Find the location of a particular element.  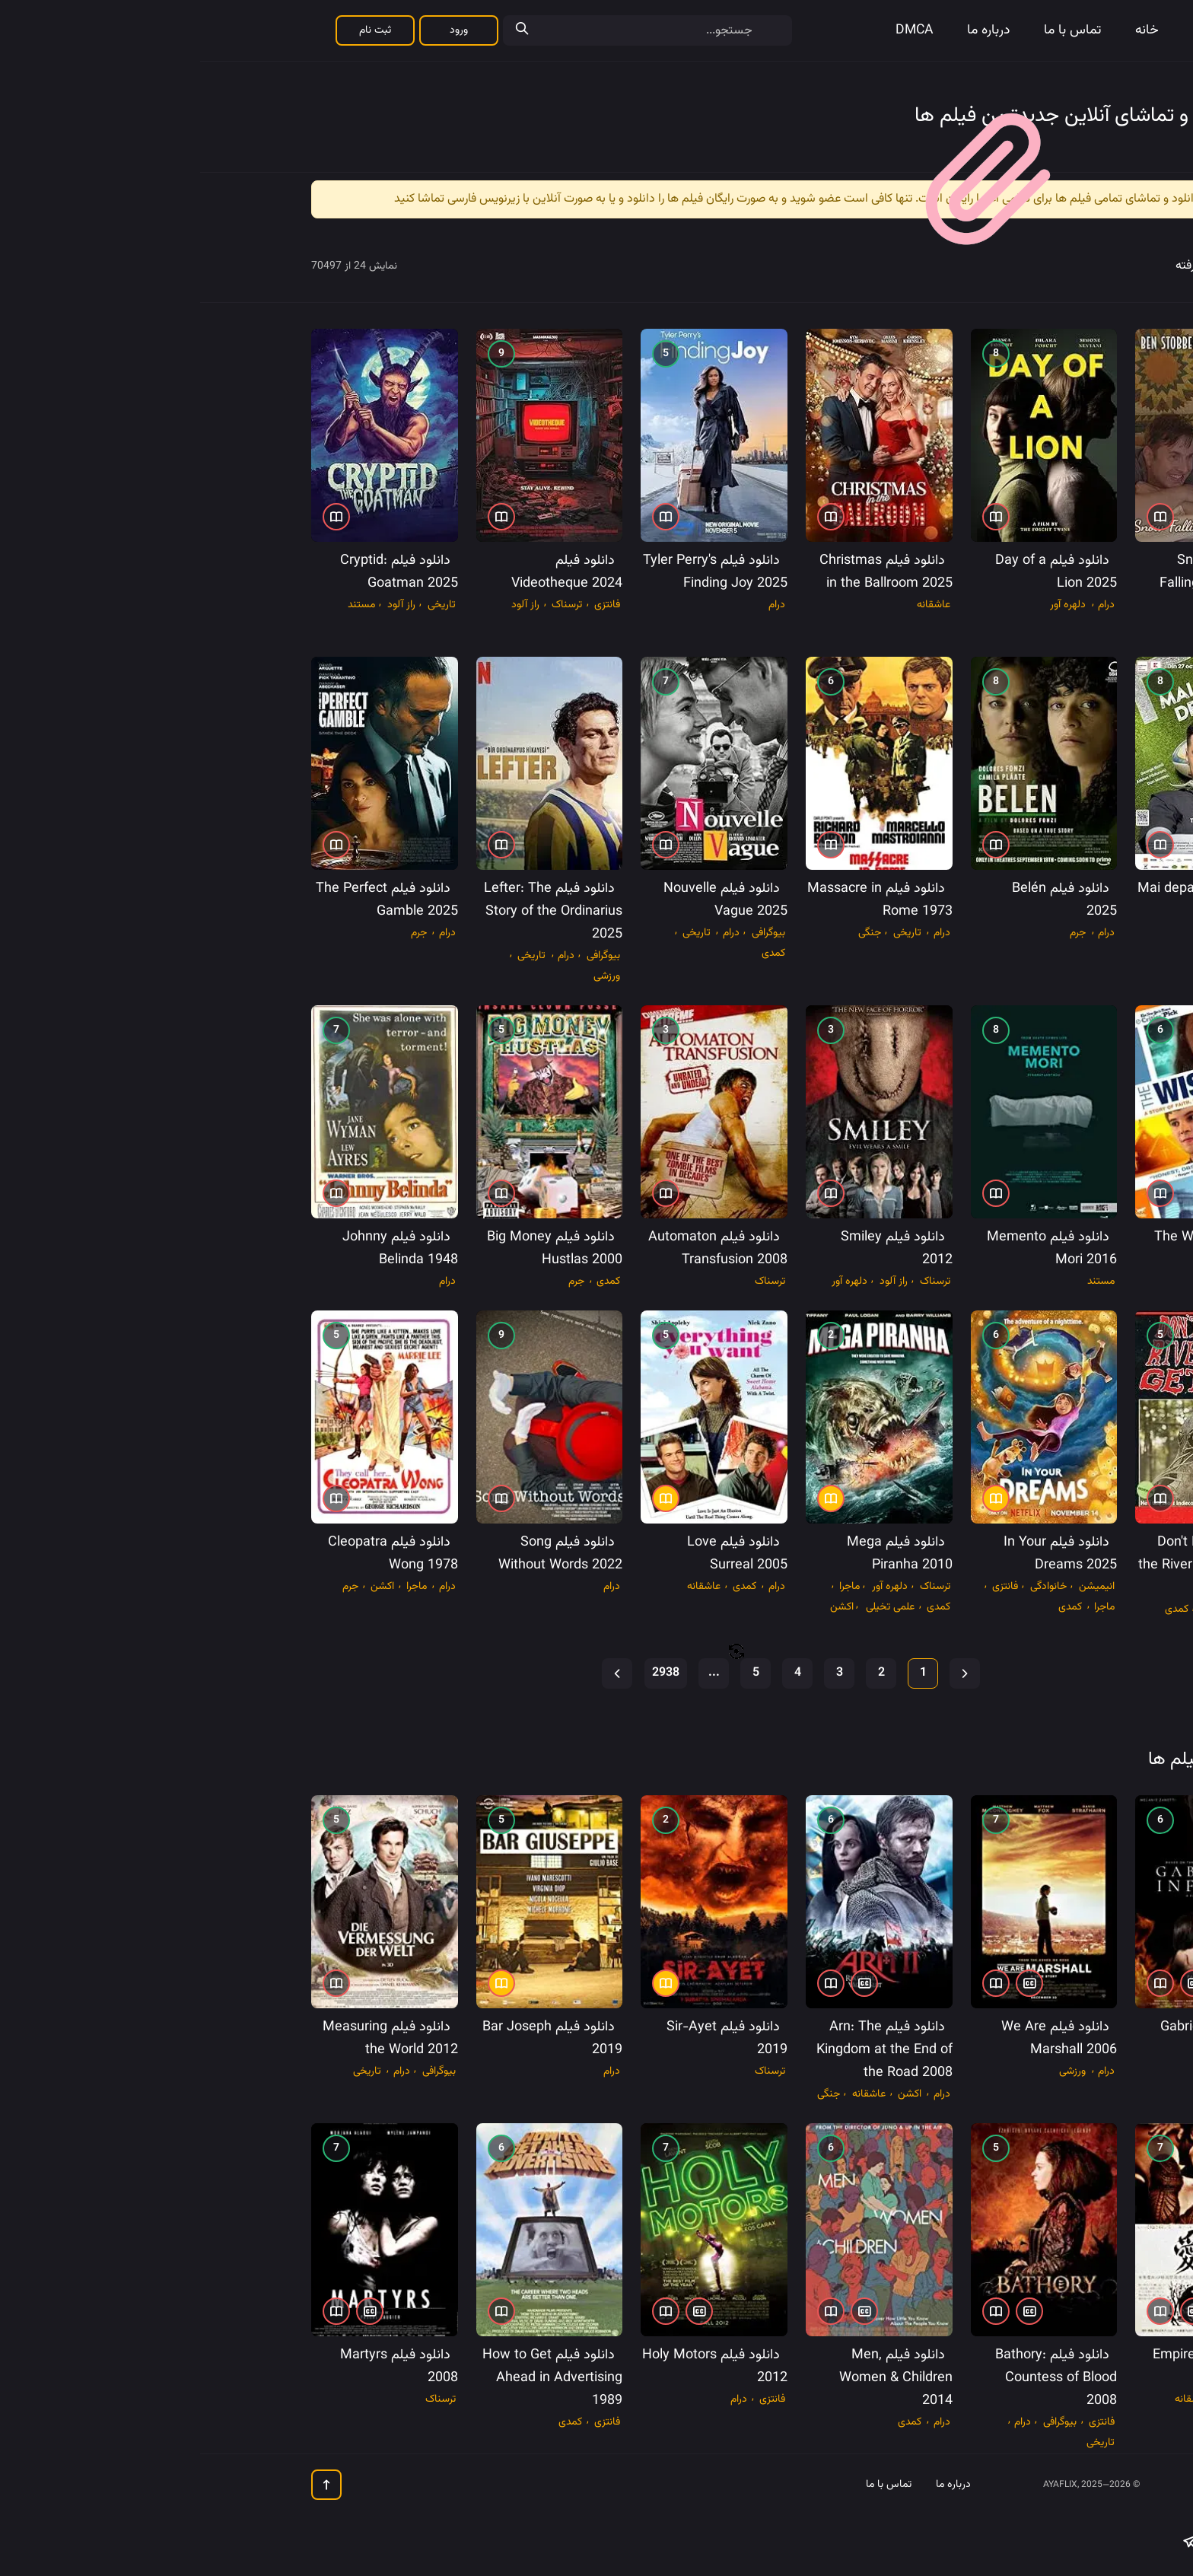

attach a file to your message is located at coordinates (989, 180).